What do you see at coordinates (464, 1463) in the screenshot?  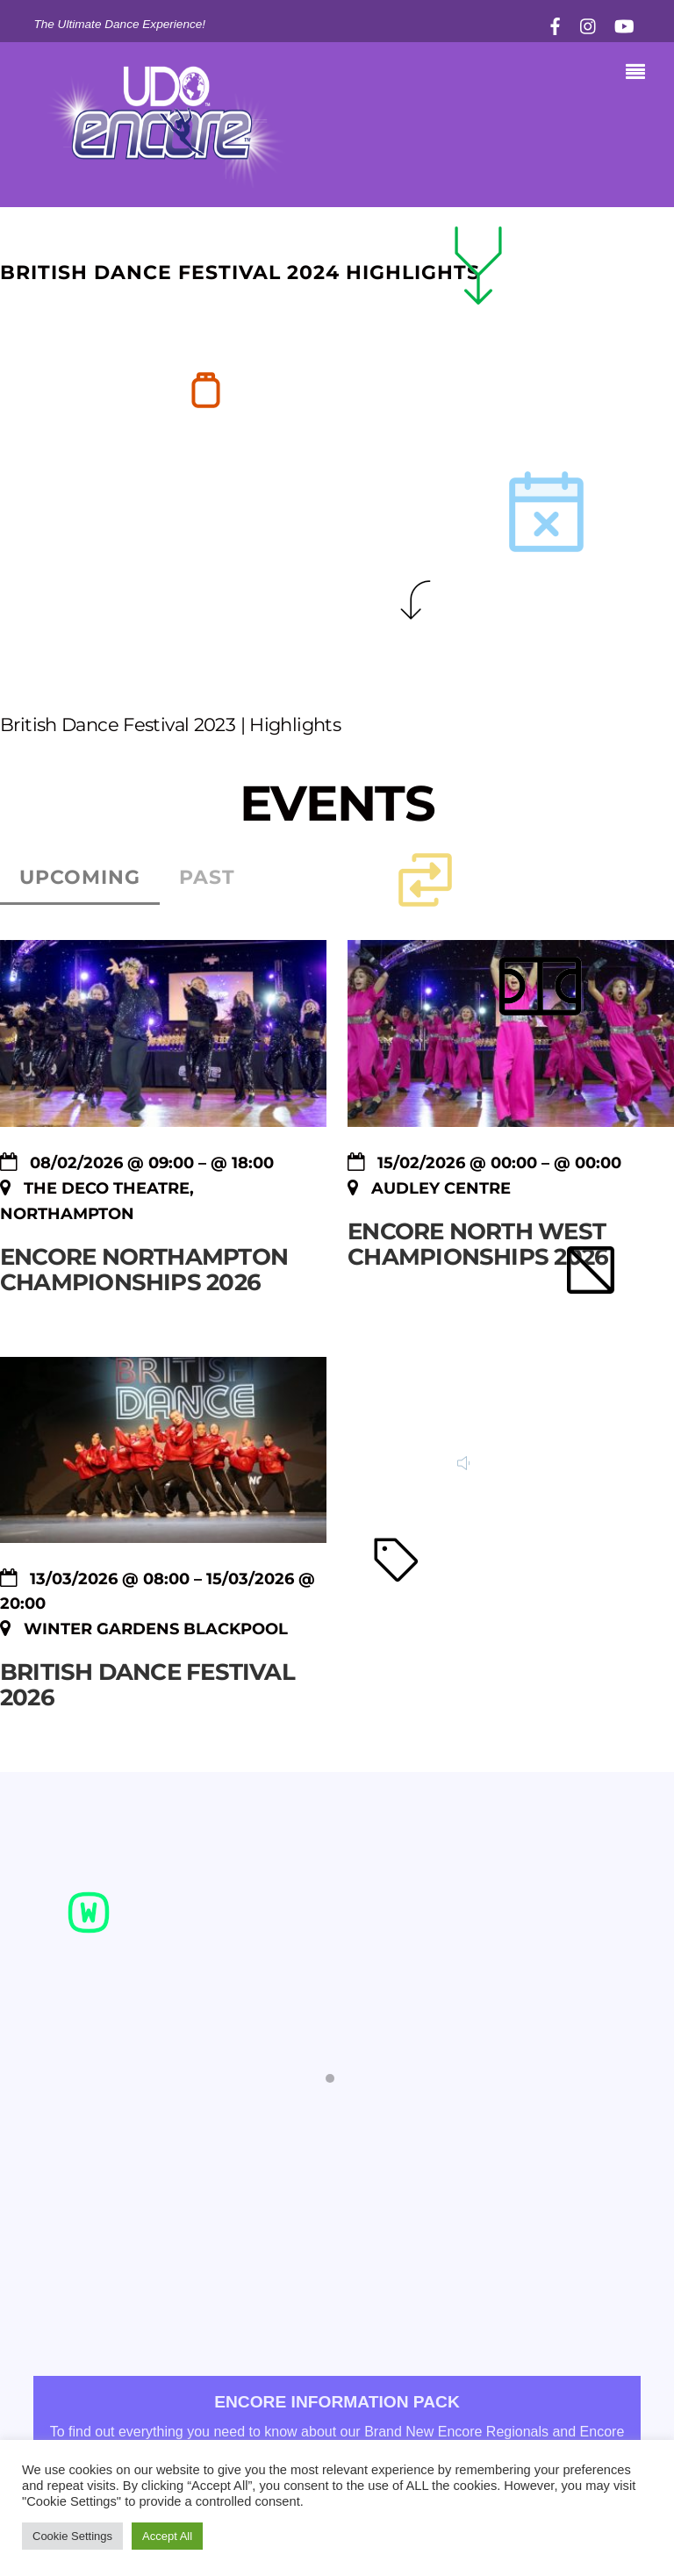 I see `adjust volume to low level` at bounding box center [464, 1463].